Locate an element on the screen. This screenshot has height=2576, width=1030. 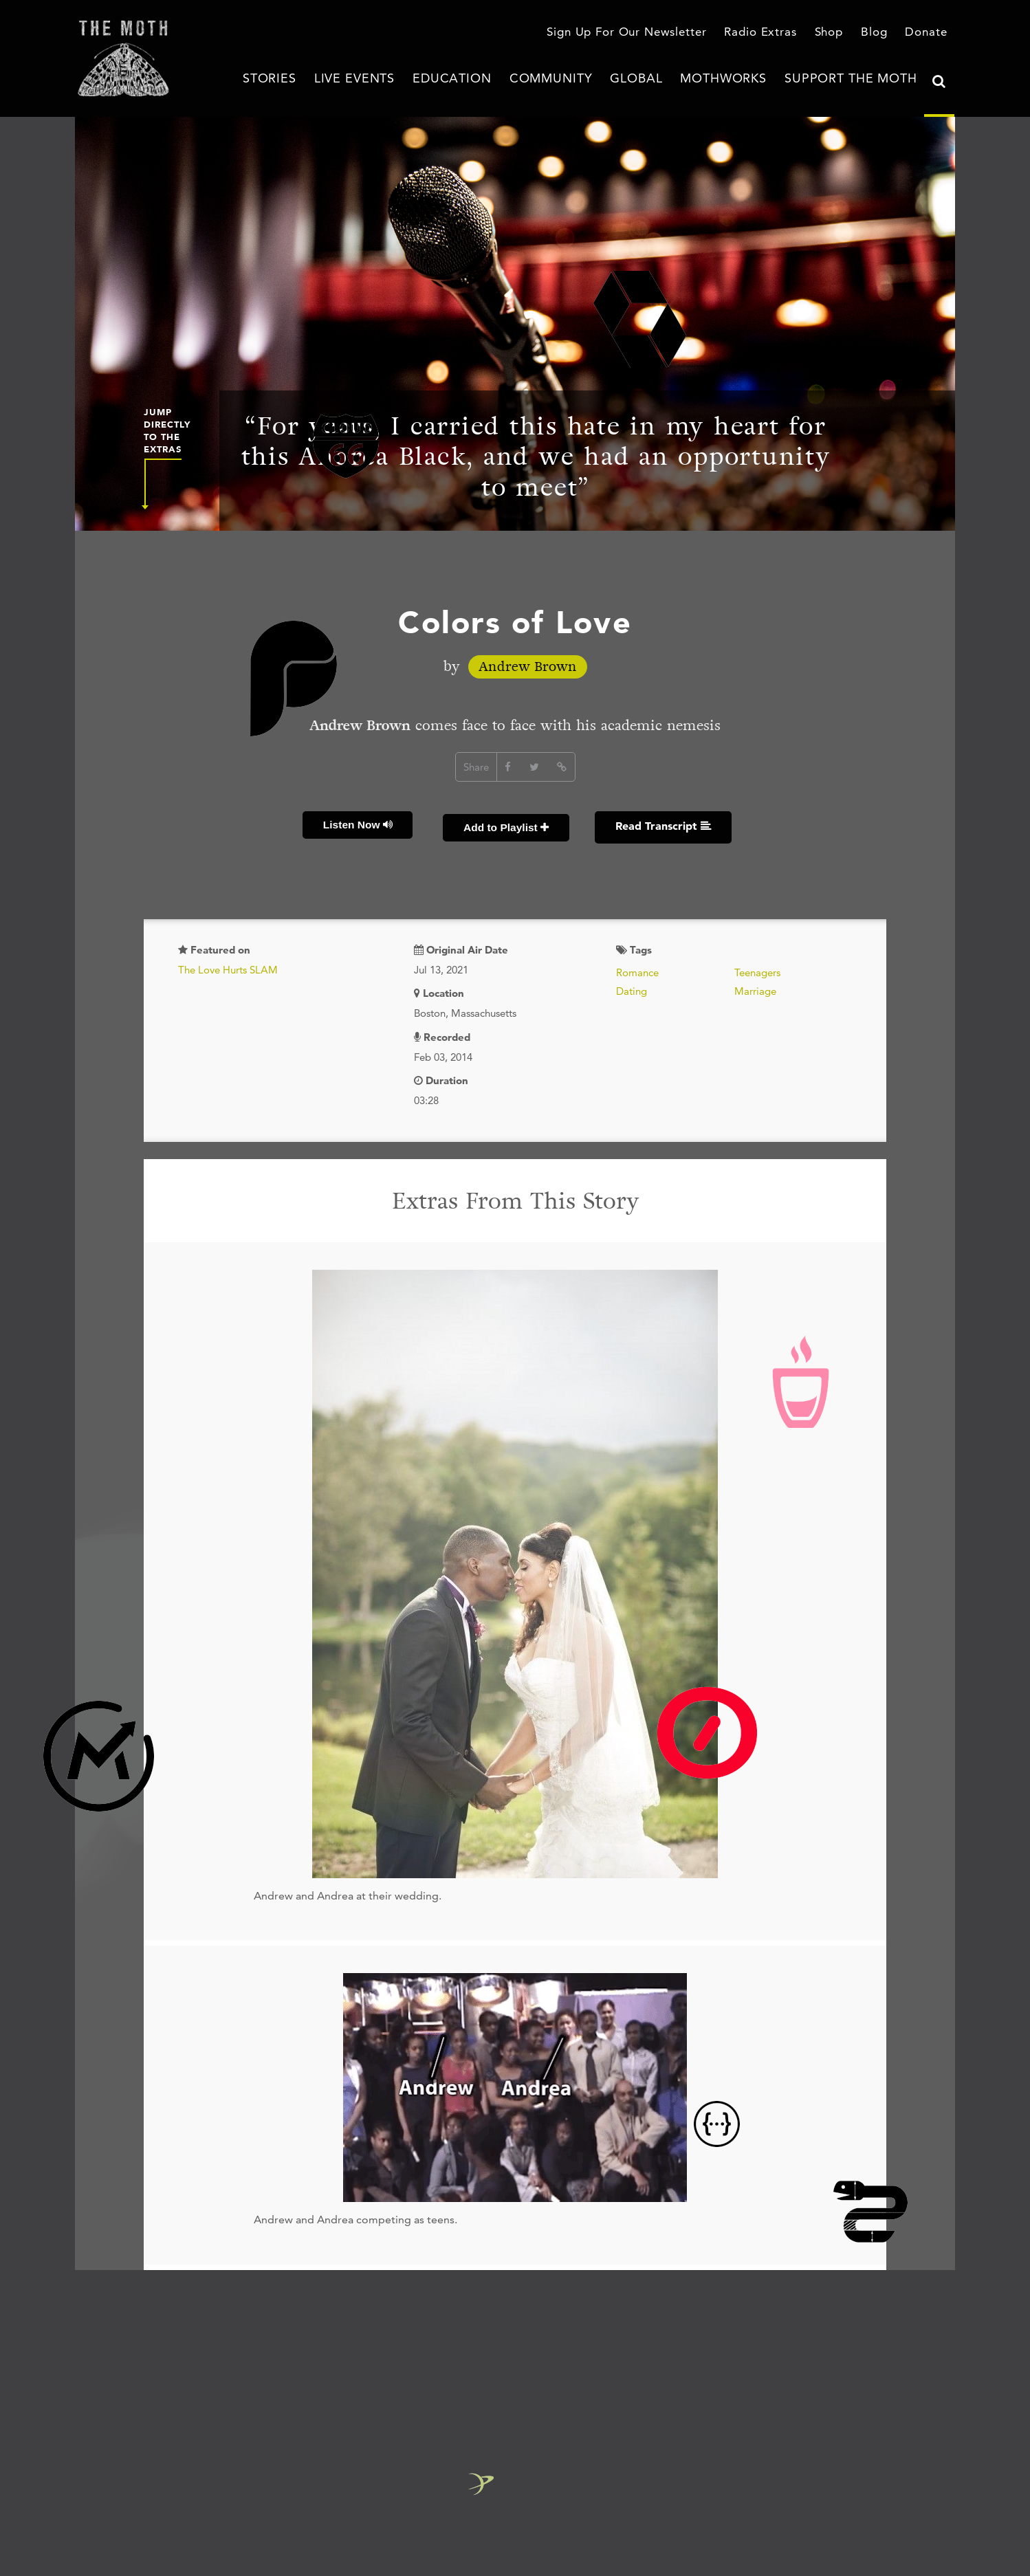
cloud66 company logo is located at coordinates (346, 446).